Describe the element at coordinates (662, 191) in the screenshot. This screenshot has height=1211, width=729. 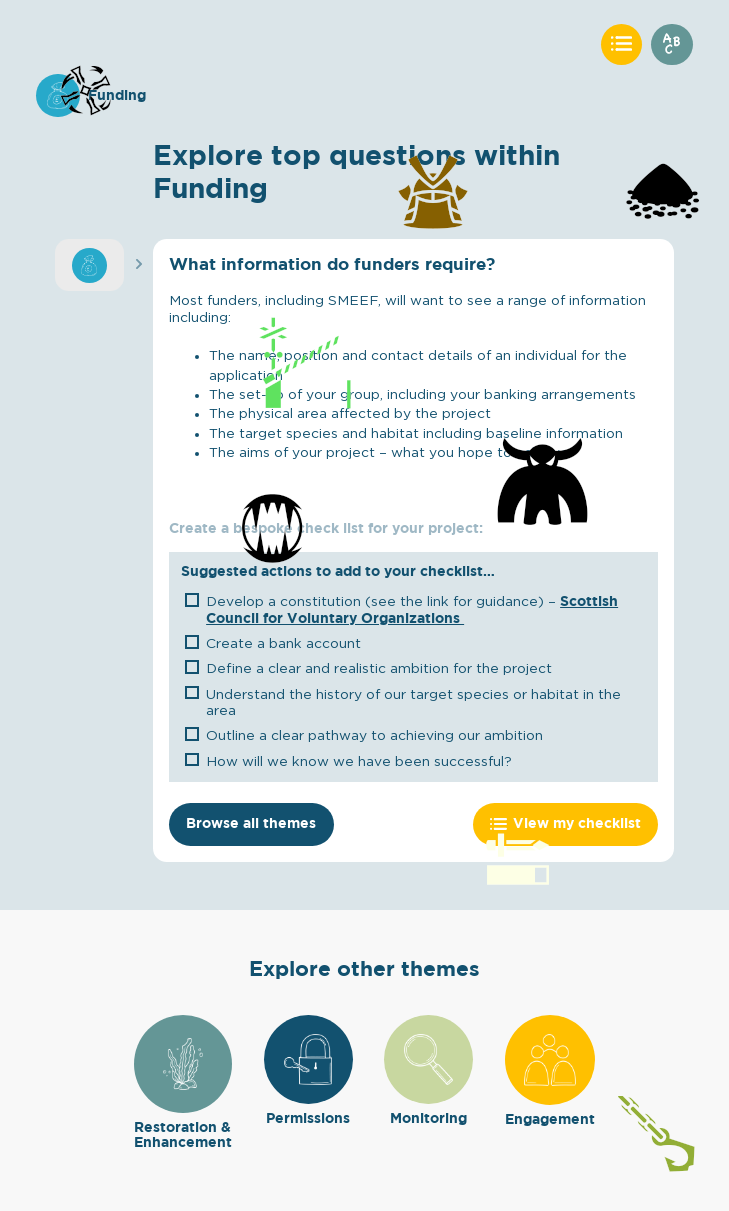
I see `indicates powder or granular material in inventory` at that location.